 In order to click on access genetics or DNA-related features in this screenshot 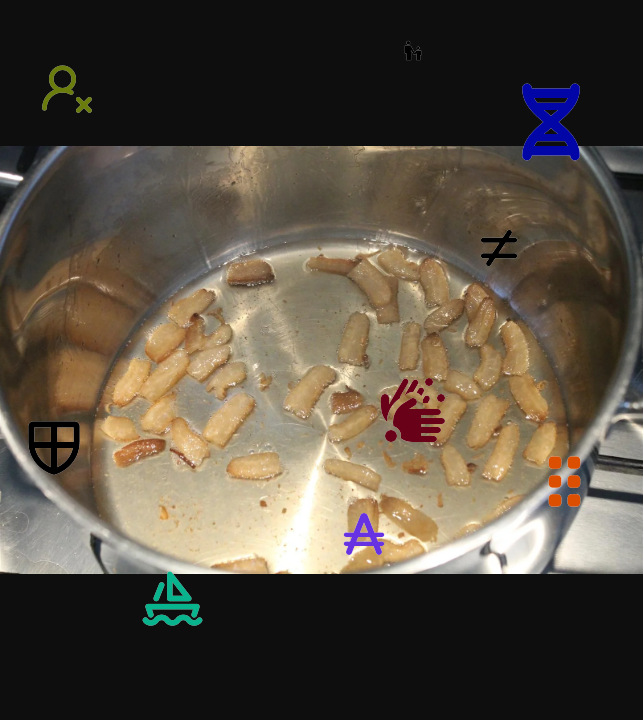, I will do `click(551, 122)`.